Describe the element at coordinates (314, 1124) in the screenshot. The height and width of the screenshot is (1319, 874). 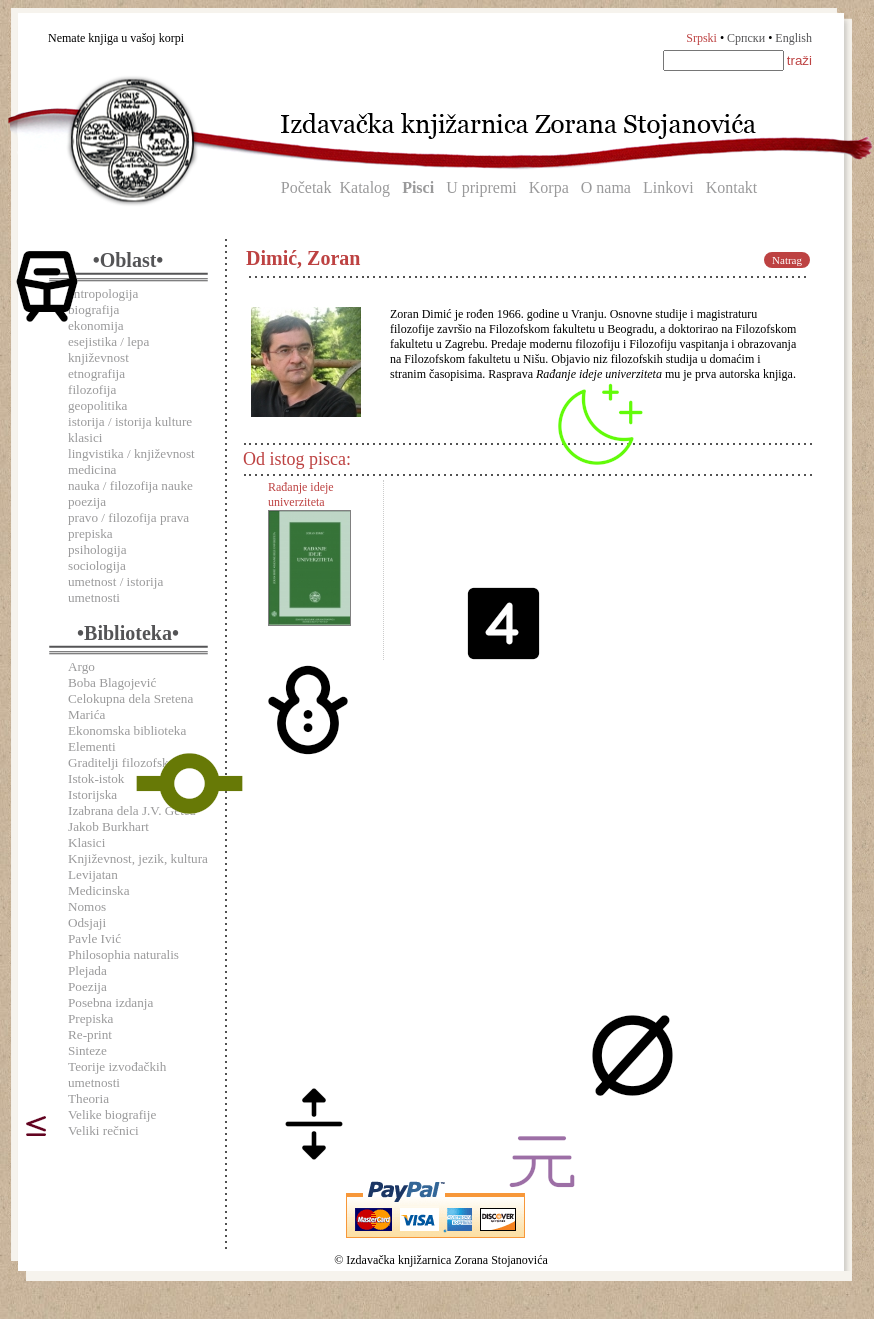
I see `expand content vertically` at that location.